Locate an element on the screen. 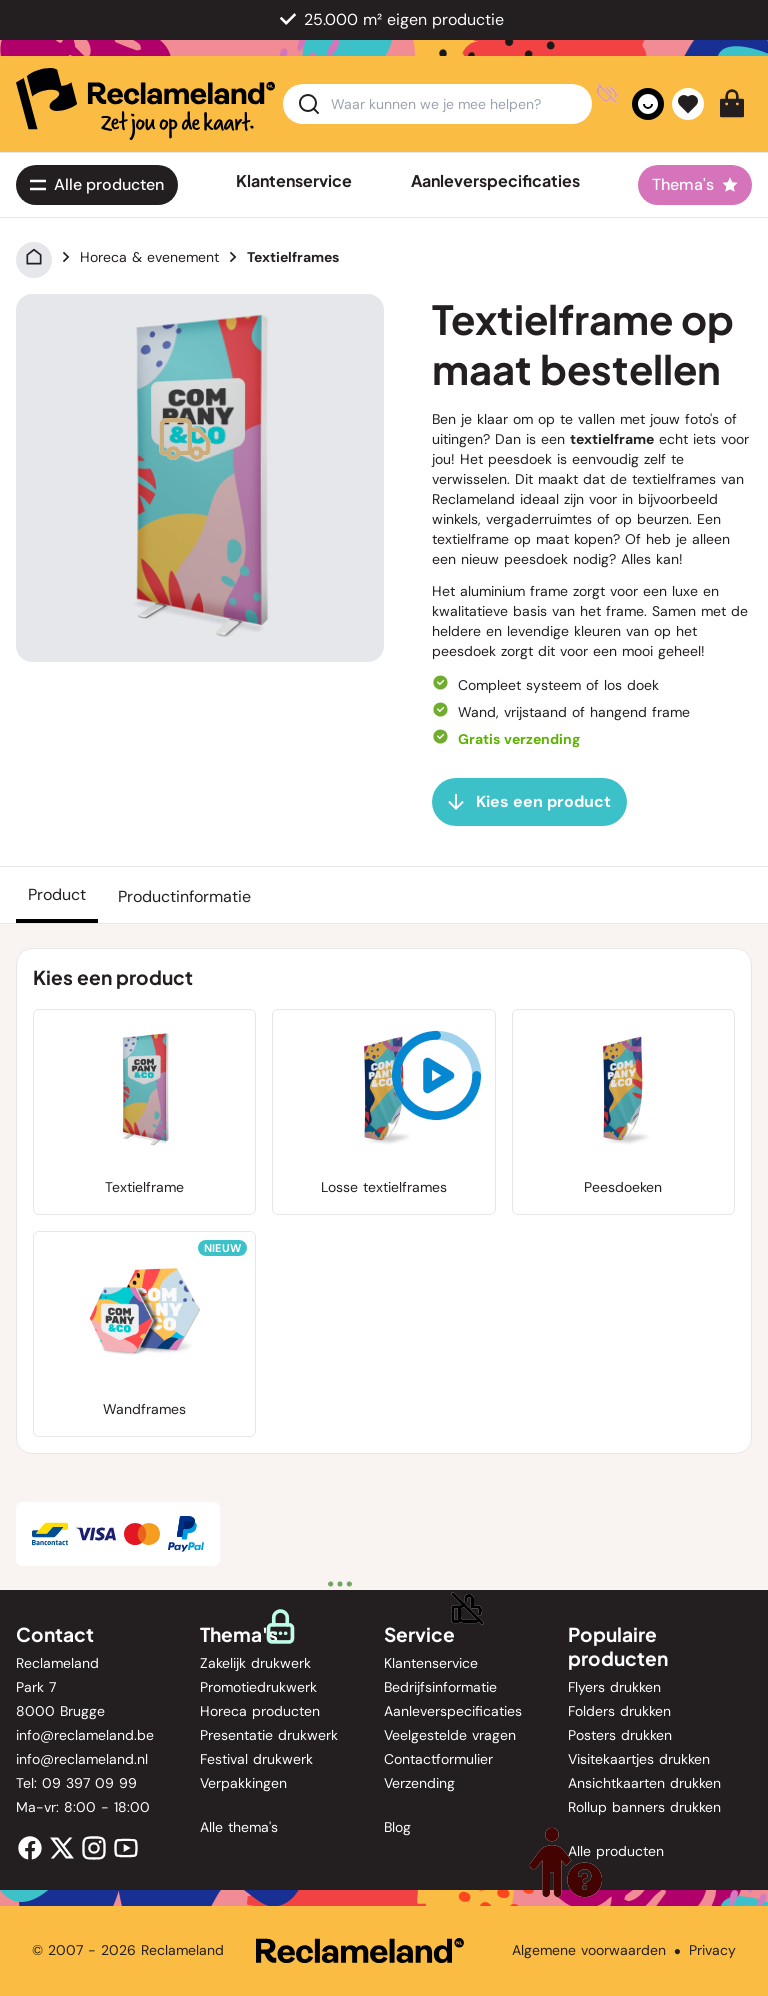 Image resolution: width=768 pixels, height=1996 pixels. enter password to unlock is located at coordinates (280, 1626).